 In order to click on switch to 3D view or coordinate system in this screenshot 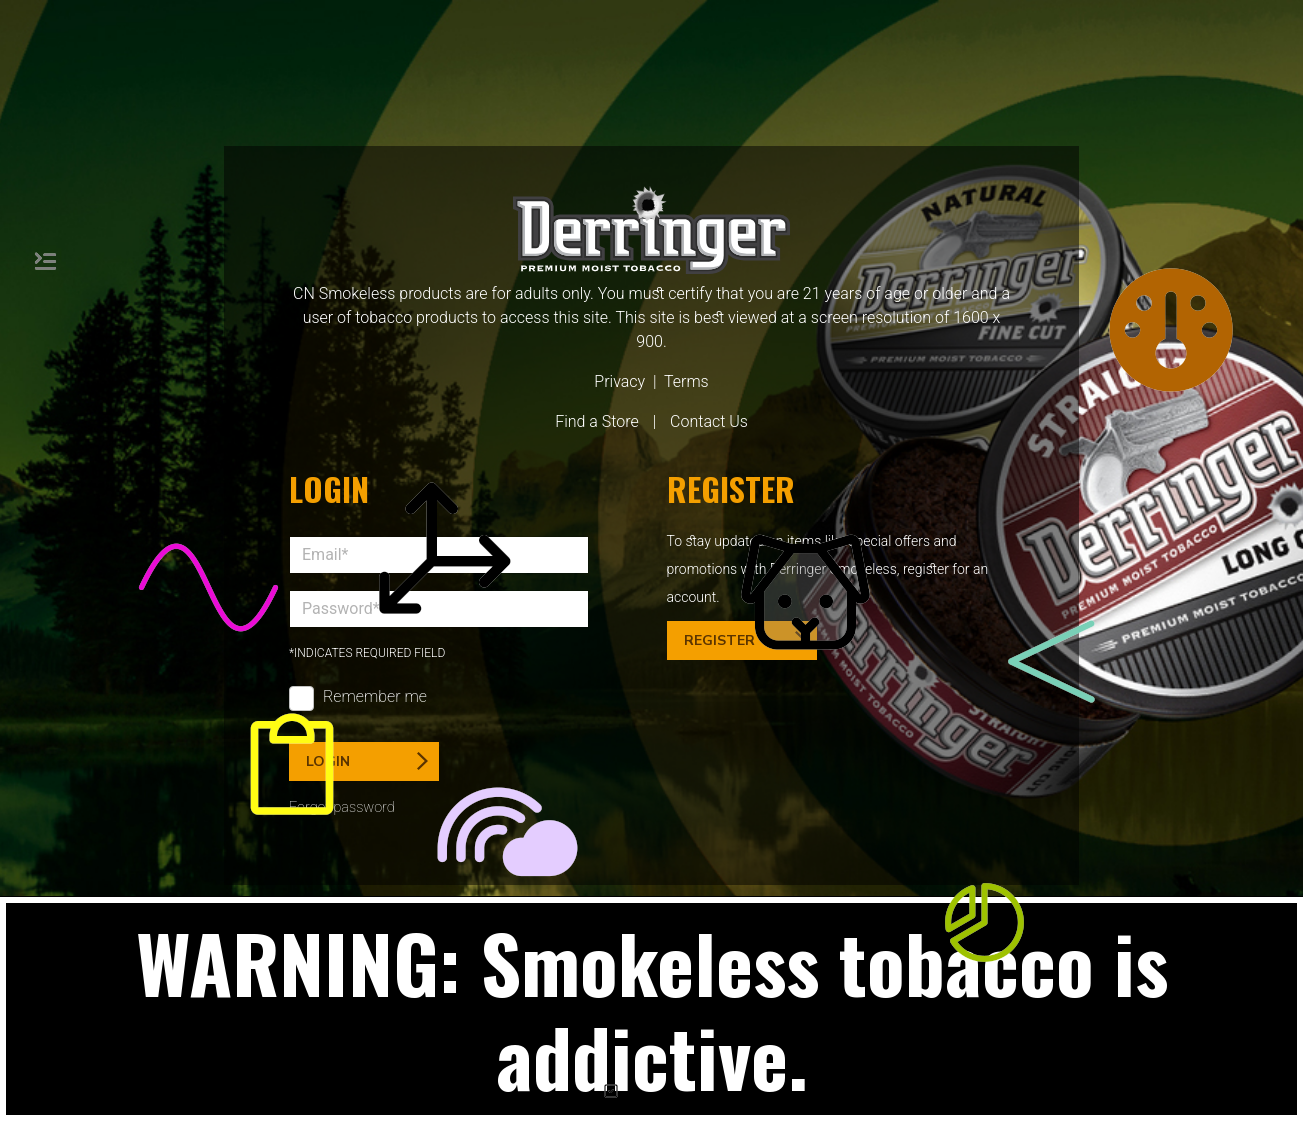, I will do `click(437, 556)`.